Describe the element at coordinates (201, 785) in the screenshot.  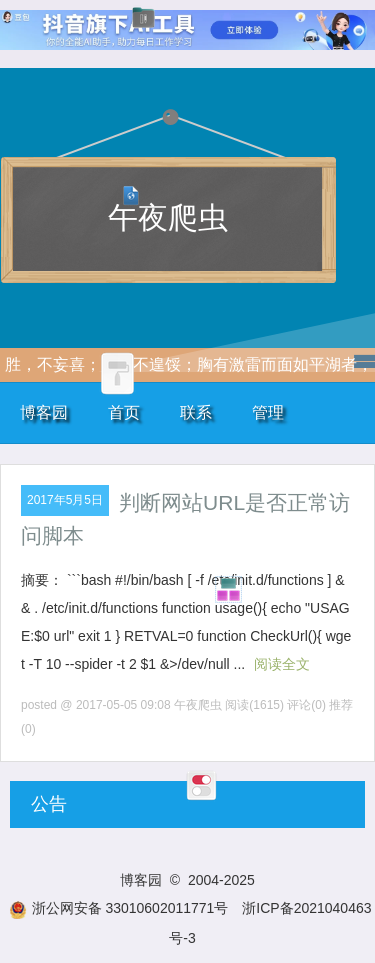
I see `open desktop preferences or settings` at that location.